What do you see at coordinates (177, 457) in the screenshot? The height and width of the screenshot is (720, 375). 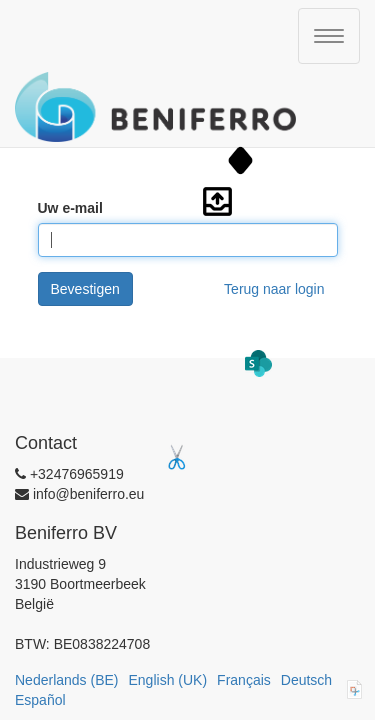 I see `cut selected content to clipboard` at bounding box center [177, 457].